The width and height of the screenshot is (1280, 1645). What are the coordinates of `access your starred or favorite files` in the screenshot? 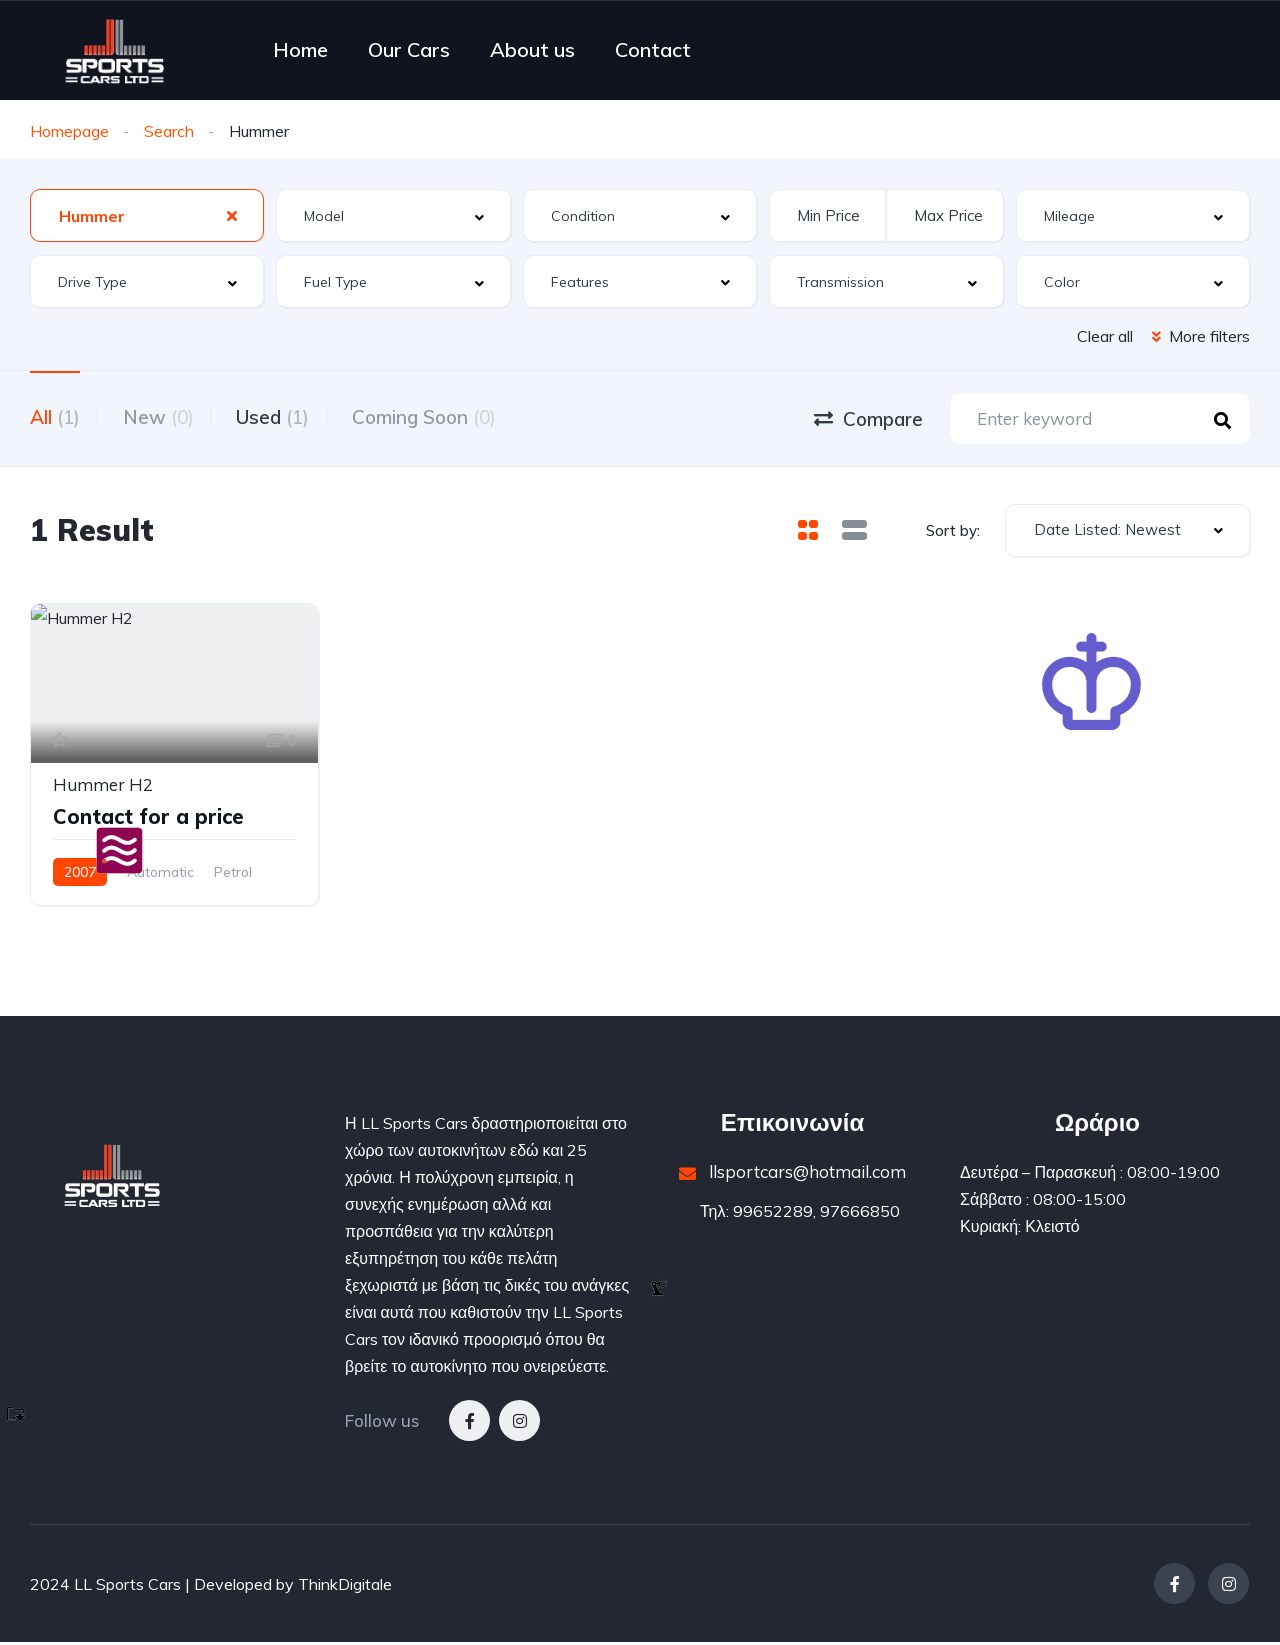 It's located at (15, 1413).